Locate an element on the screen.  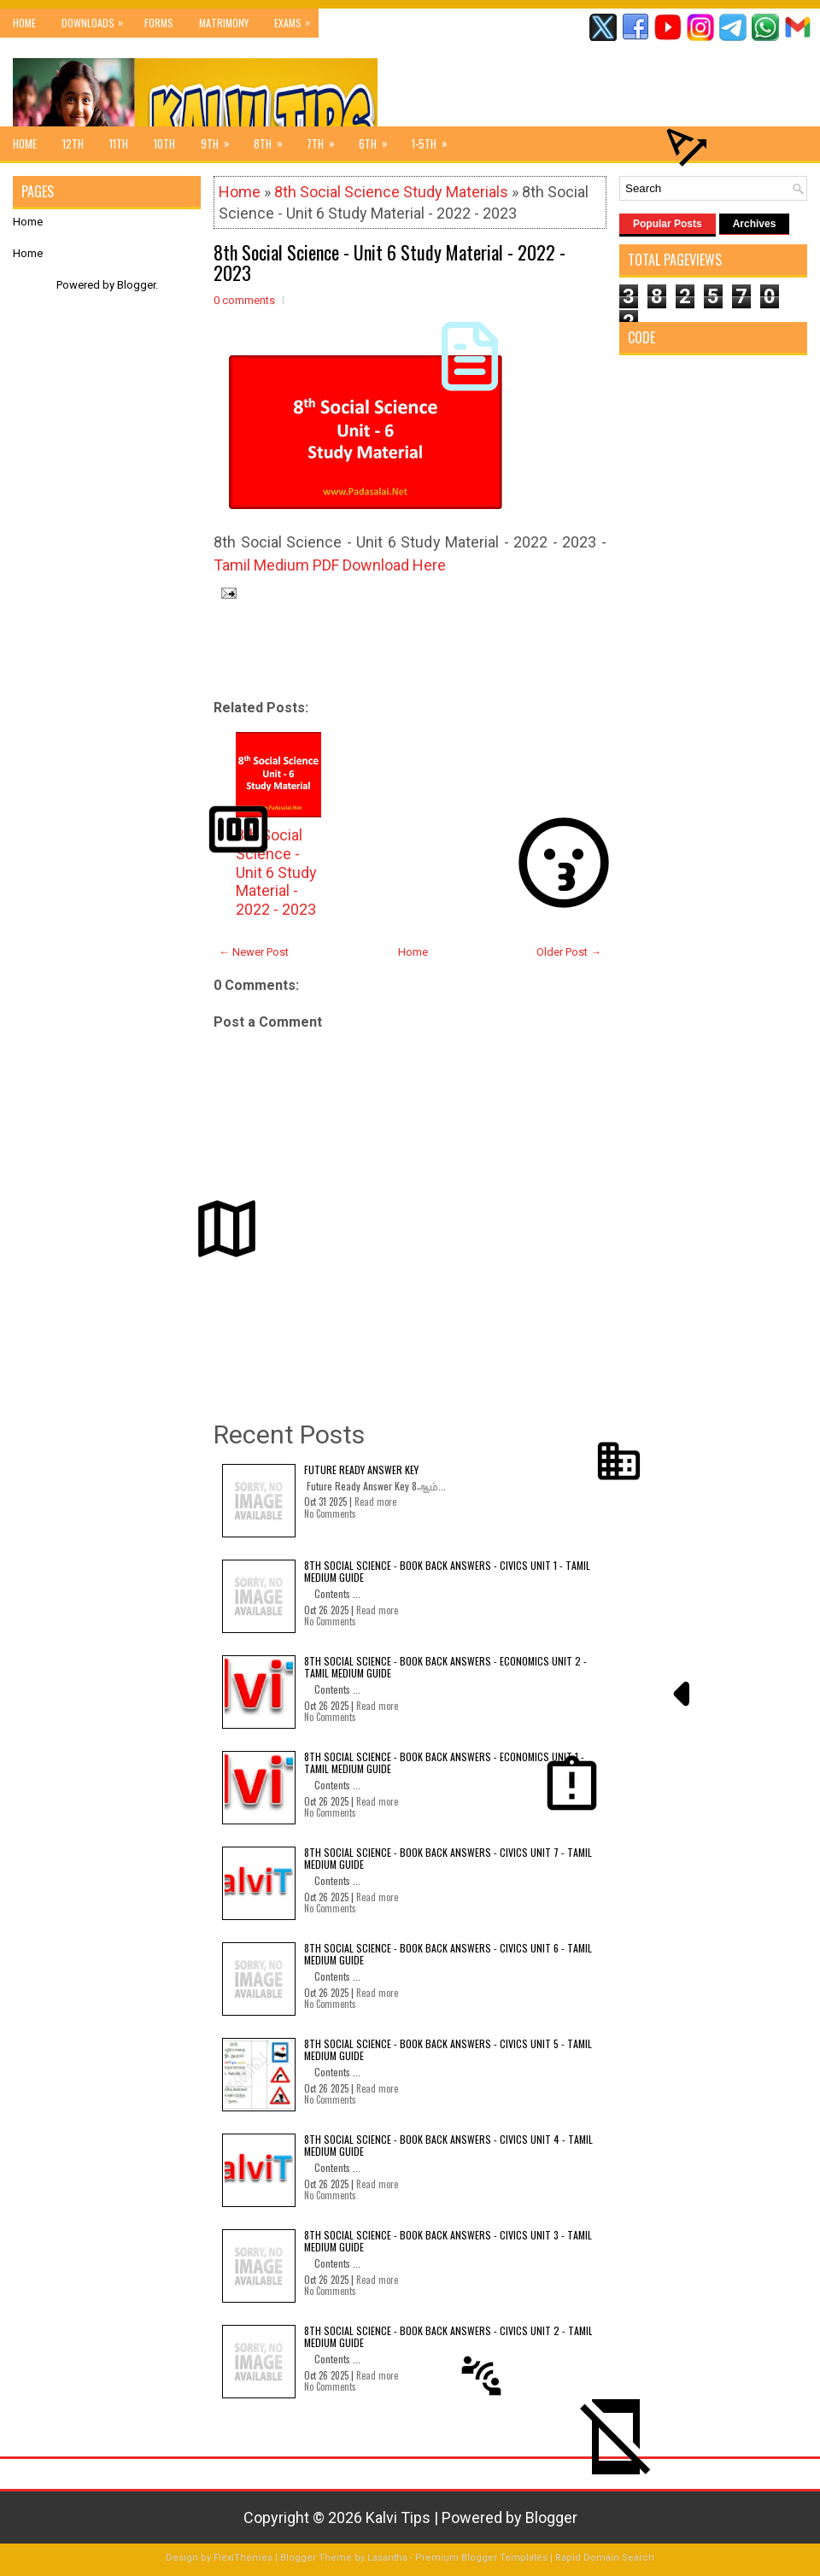
view document contents is located at coordinates (470, 356).